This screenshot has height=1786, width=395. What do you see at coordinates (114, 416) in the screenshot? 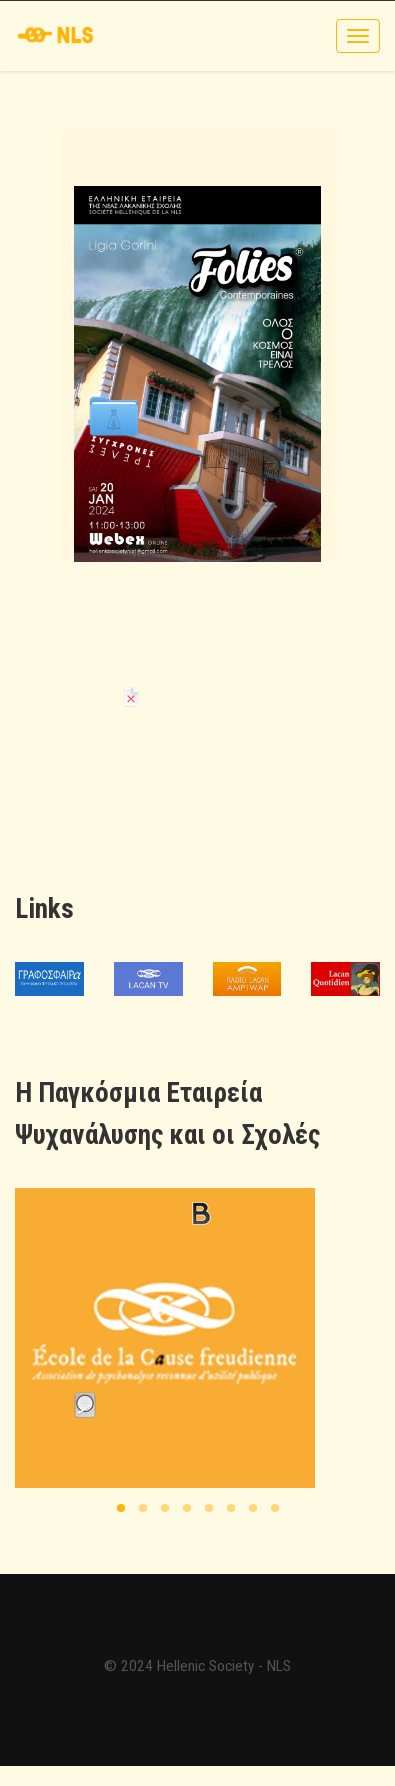
I see `open the Antidote application folder` at bounding box center [114, 416].